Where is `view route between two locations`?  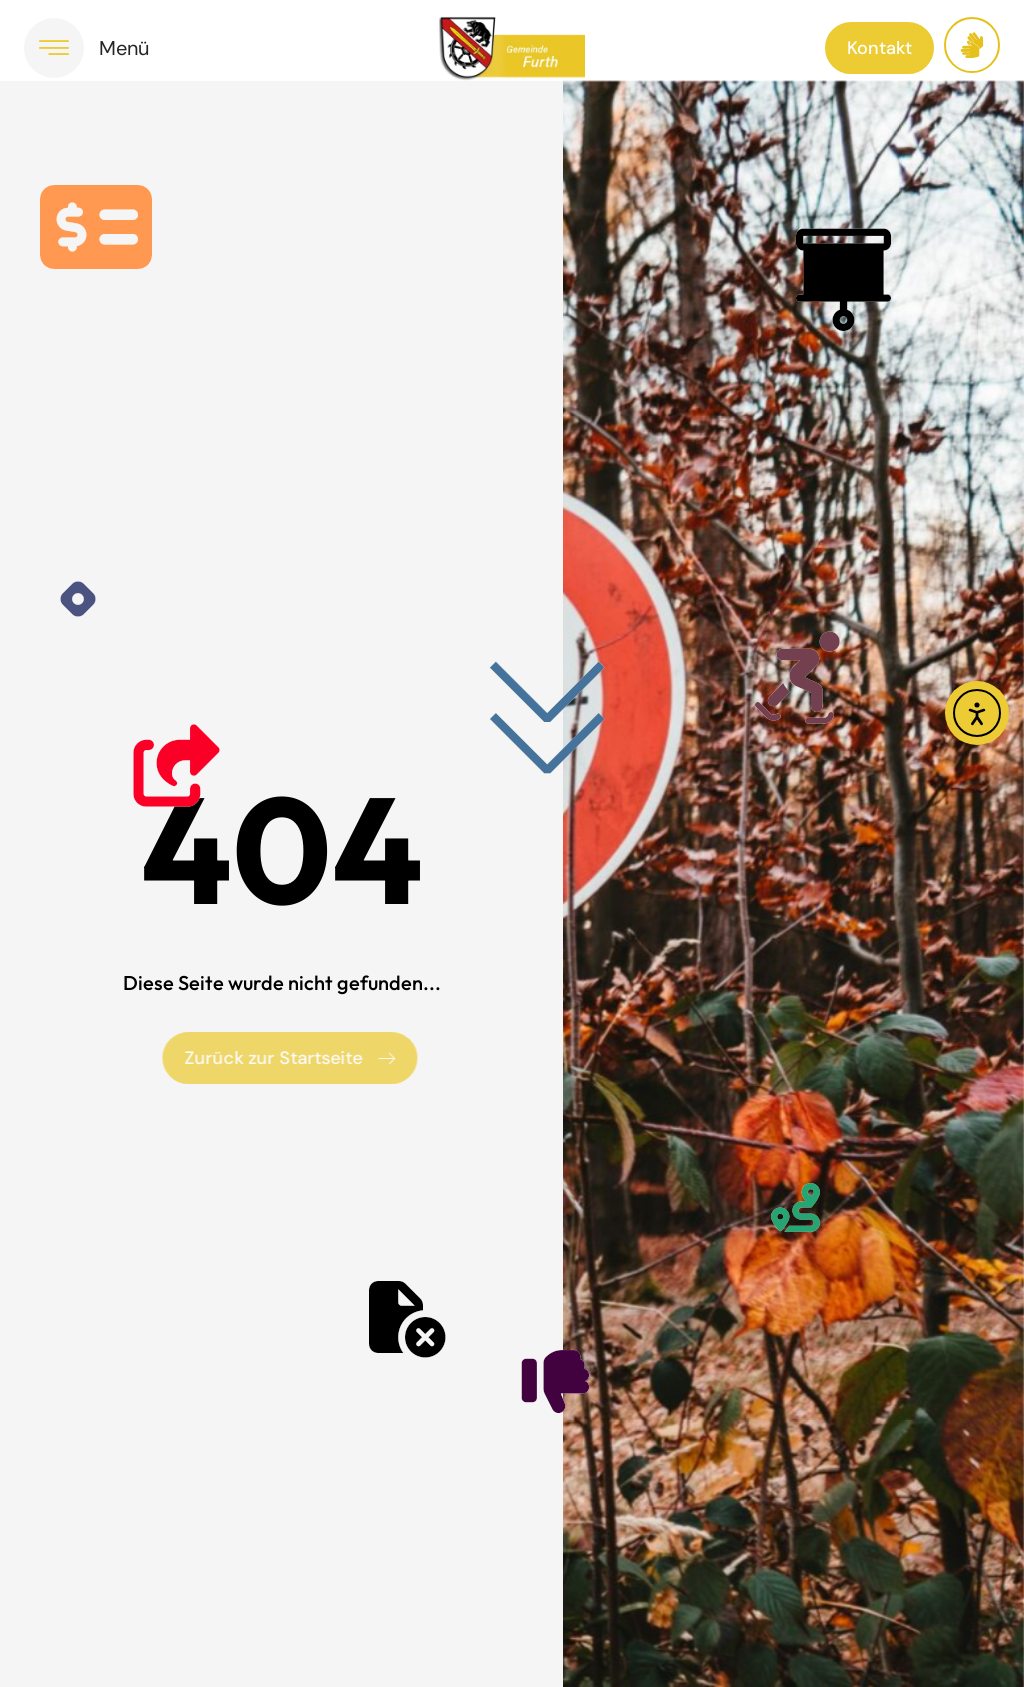
view route between two locations is located at coordinates (795, 1207).